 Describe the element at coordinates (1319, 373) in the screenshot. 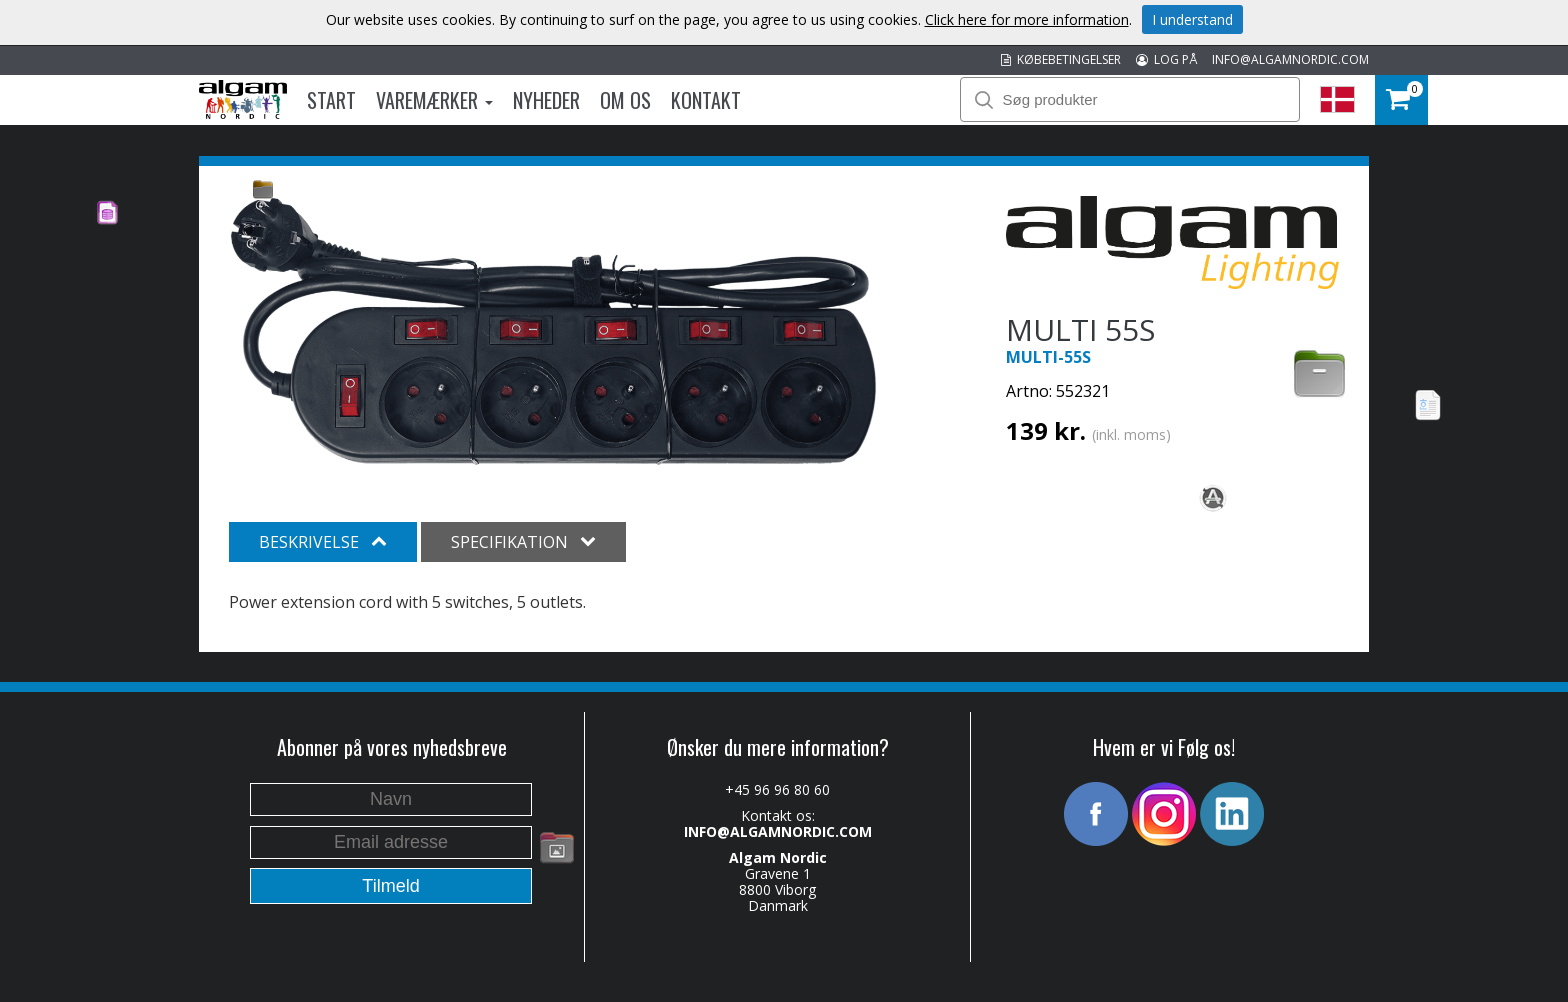

I see `open the file manager app` at that location.